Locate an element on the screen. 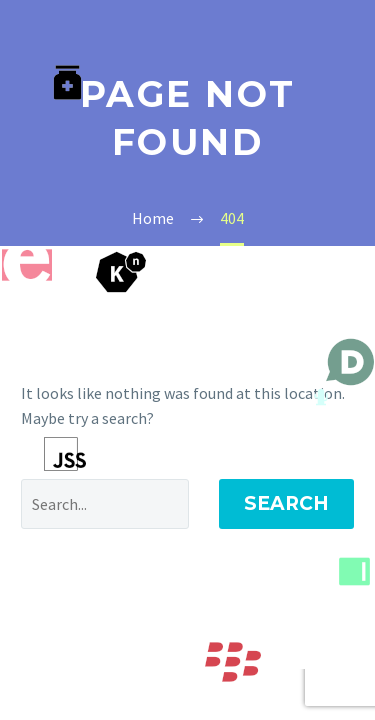 The width and height of the screenshot is (375, 720). blackberry brand or company logo is located at coordinates (233, 662).